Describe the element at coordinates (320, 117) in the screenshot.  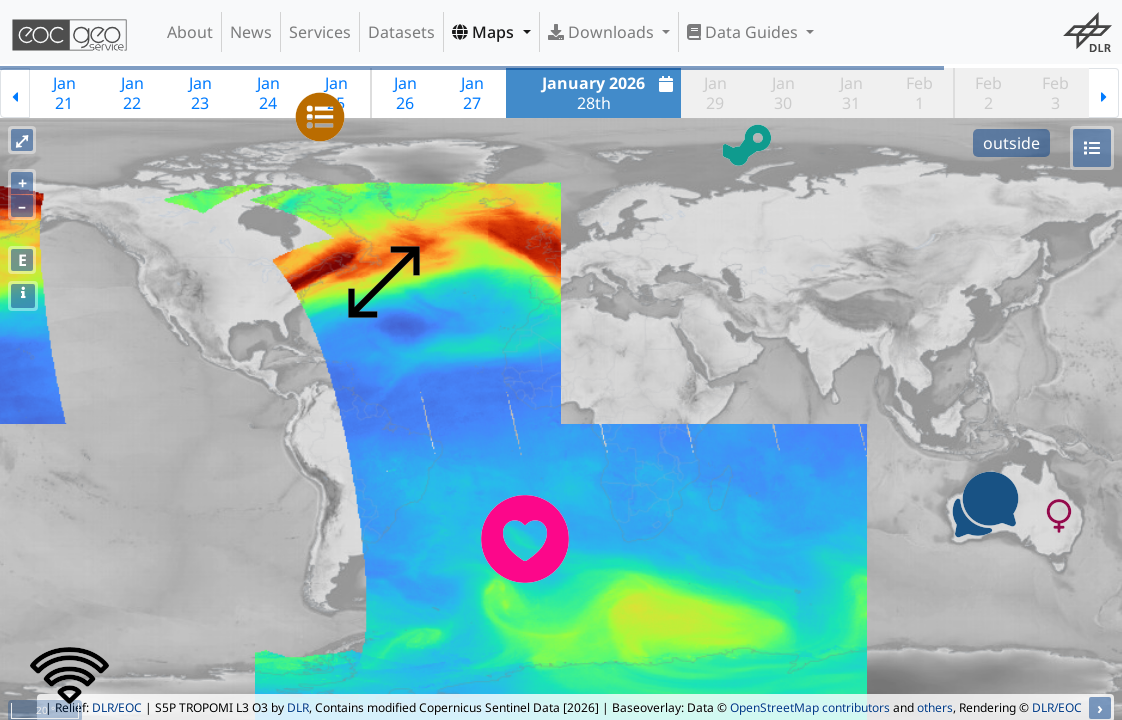
I see `view list or menu options` at that location.